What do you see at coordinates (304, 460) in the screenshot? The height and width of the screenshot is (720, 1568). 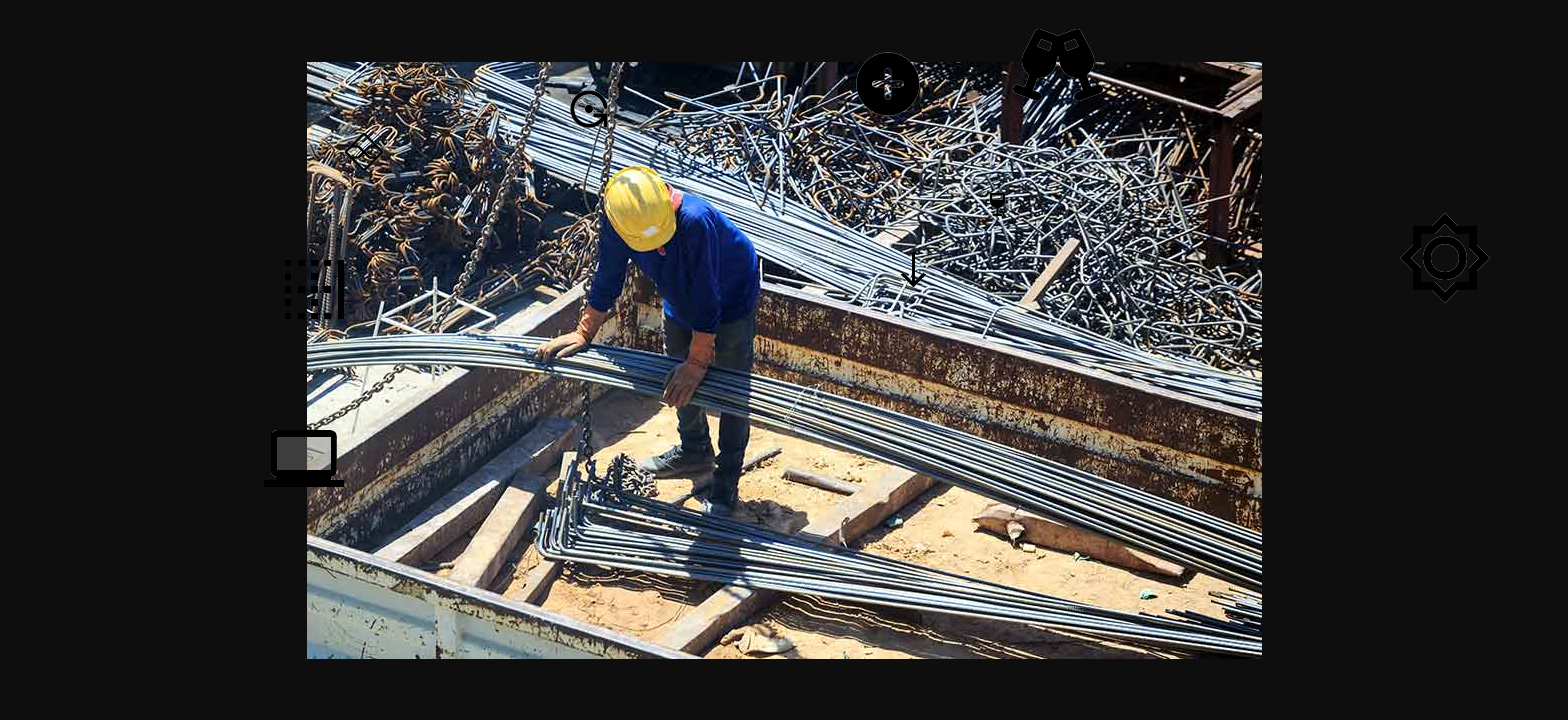 I see `access windows laptop or PC settings` at bounding box center [304, 460].